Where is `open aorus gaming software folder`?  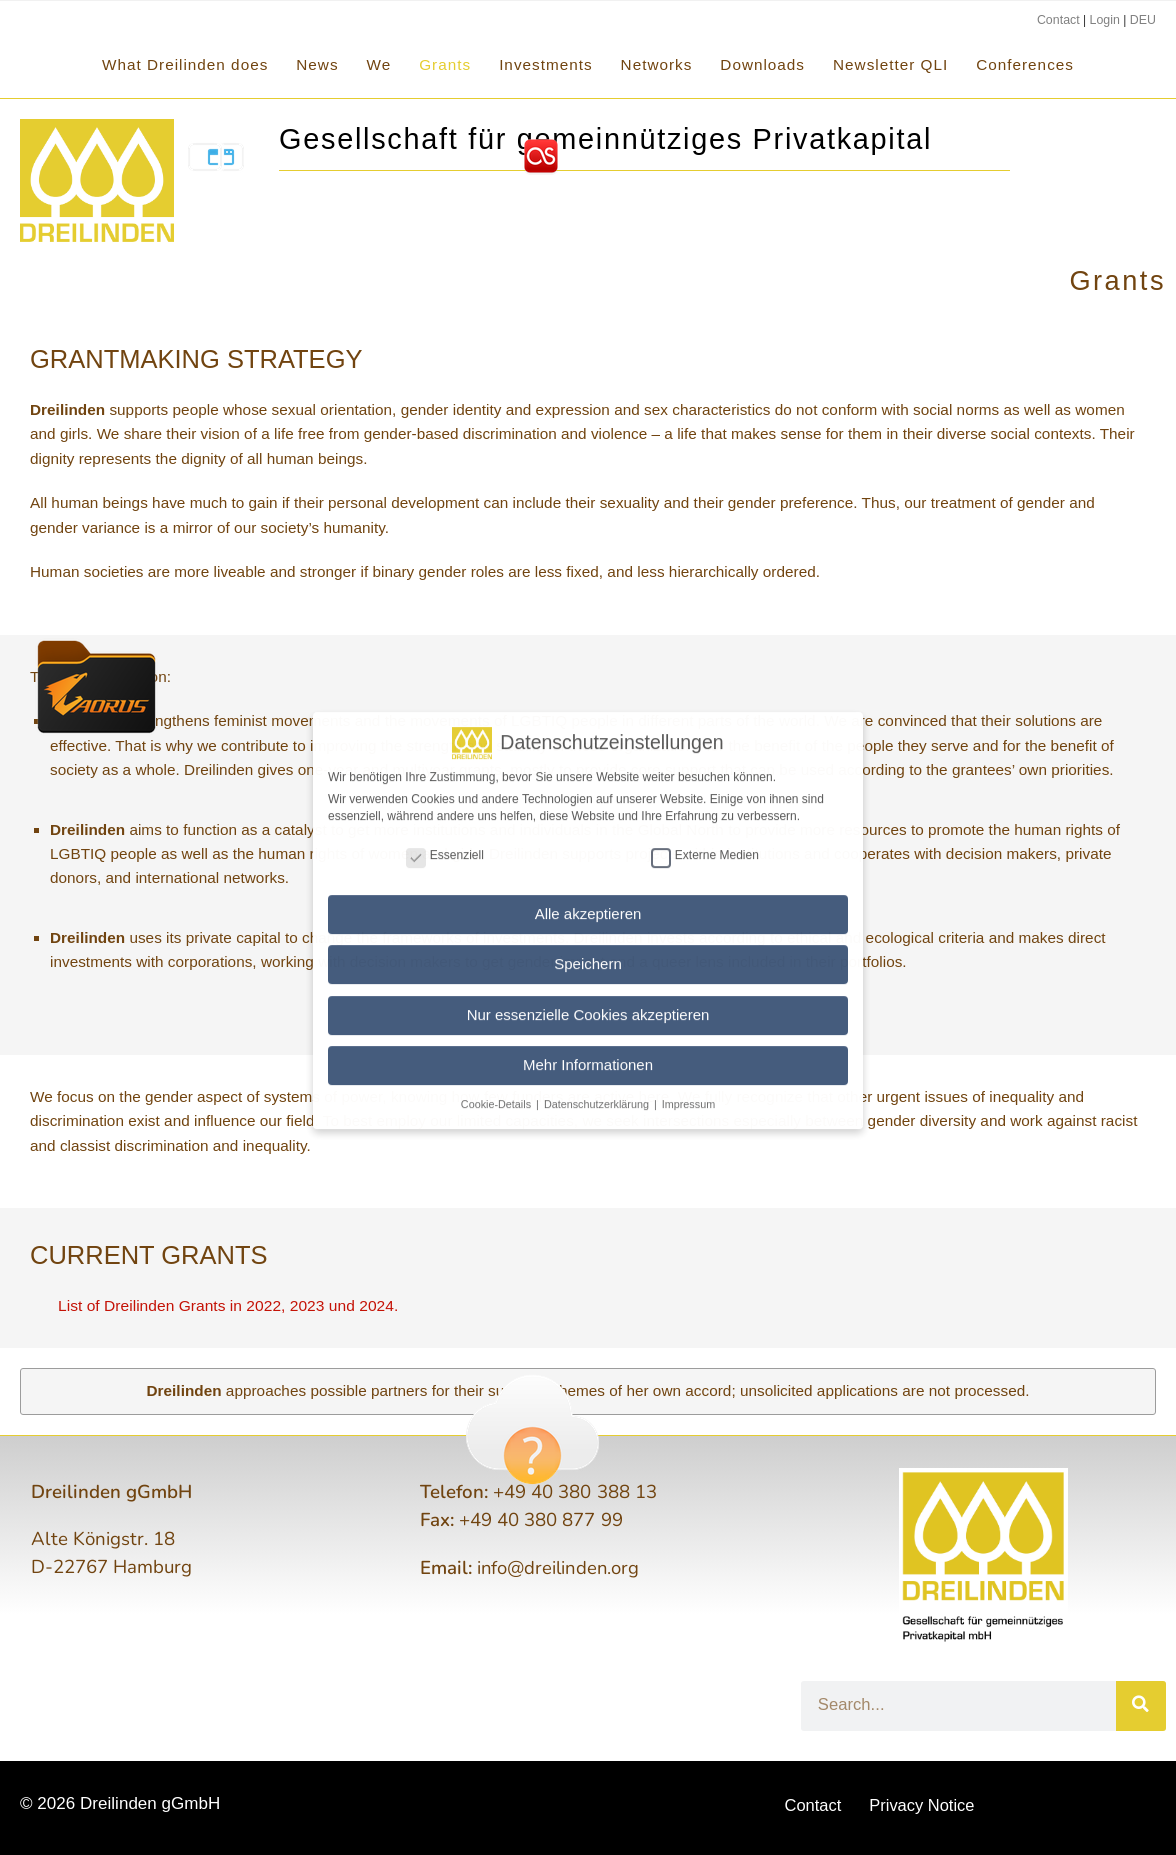 open aorus gaming software folder is located at coordinates (96, 690).